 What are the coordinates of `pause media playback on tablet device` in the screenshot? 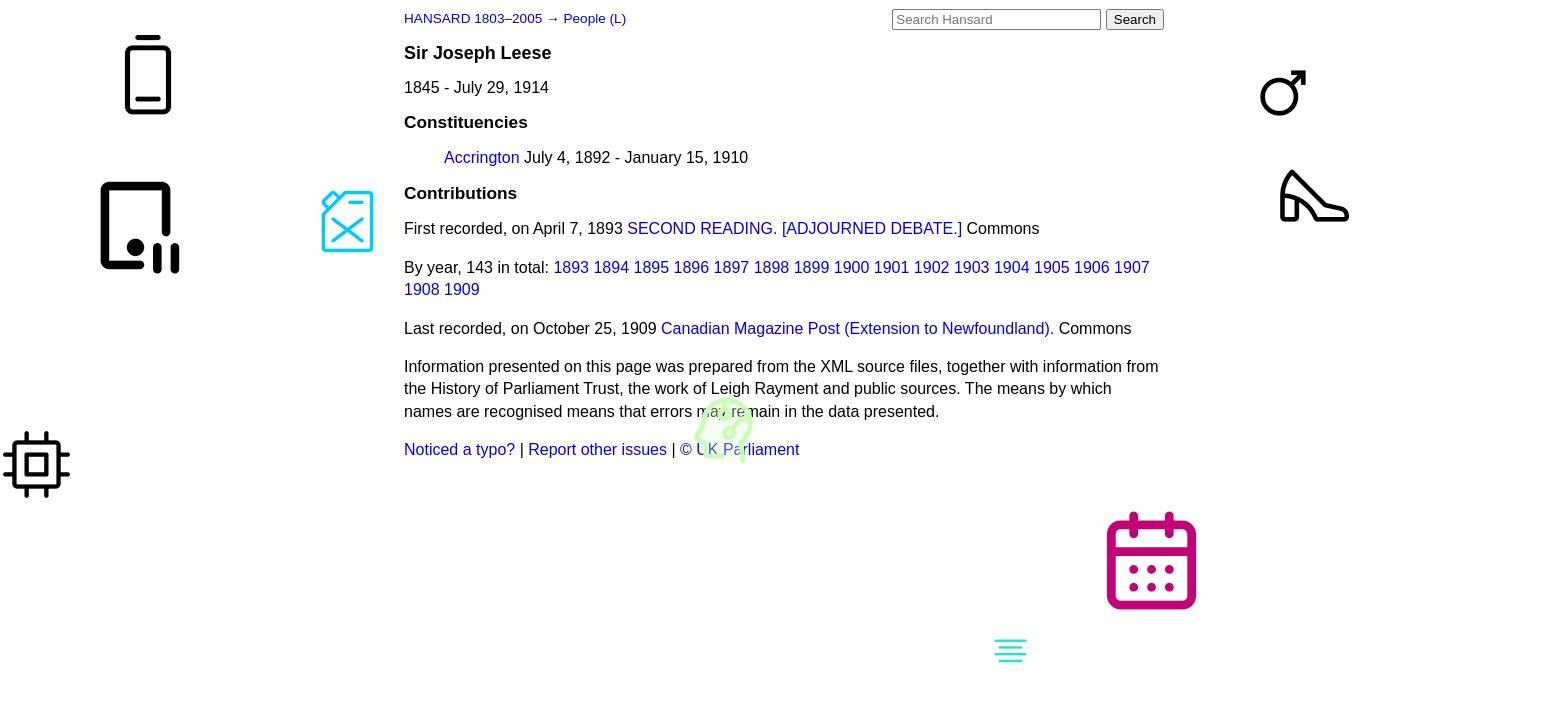 It's located at (135, 225).